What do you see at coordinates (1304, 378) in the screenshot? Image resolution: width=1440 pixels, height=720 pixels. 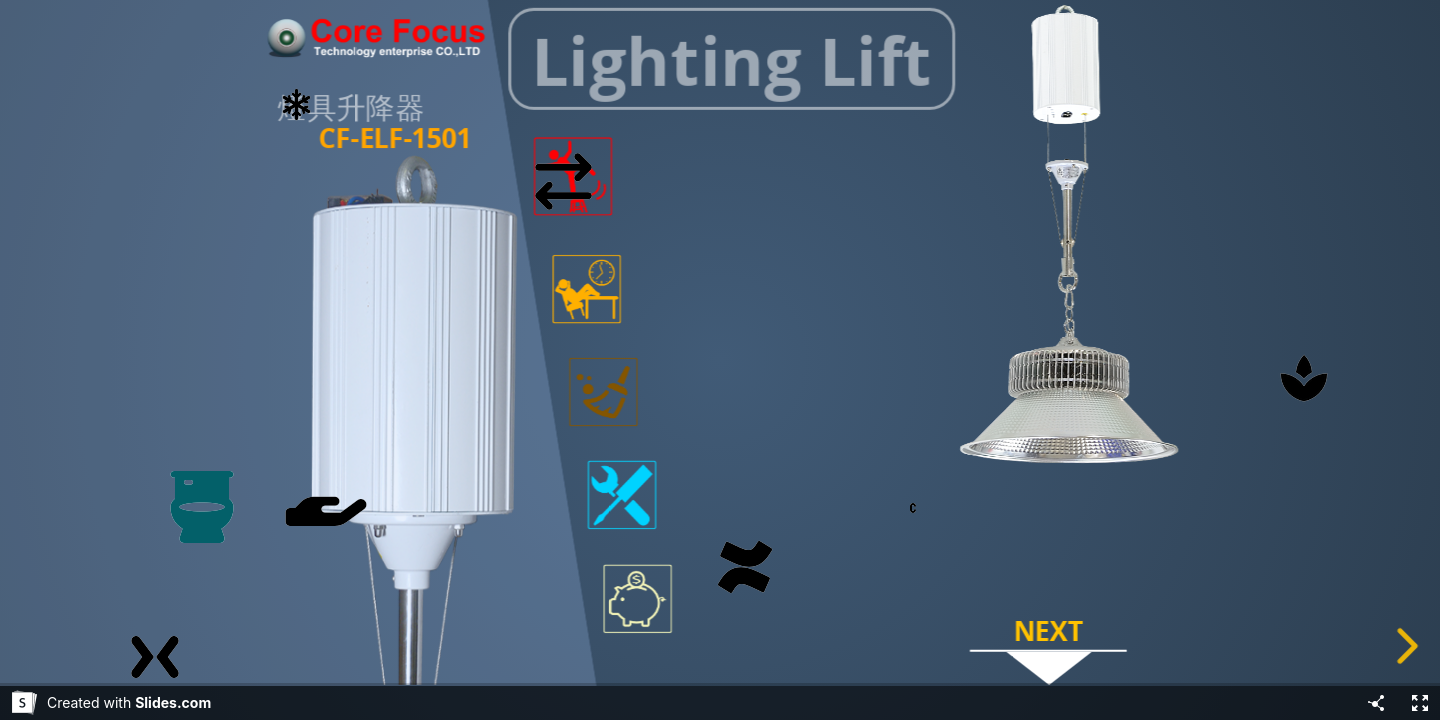 I see `access spa or wellness features` at bounding box center [1304, 378].